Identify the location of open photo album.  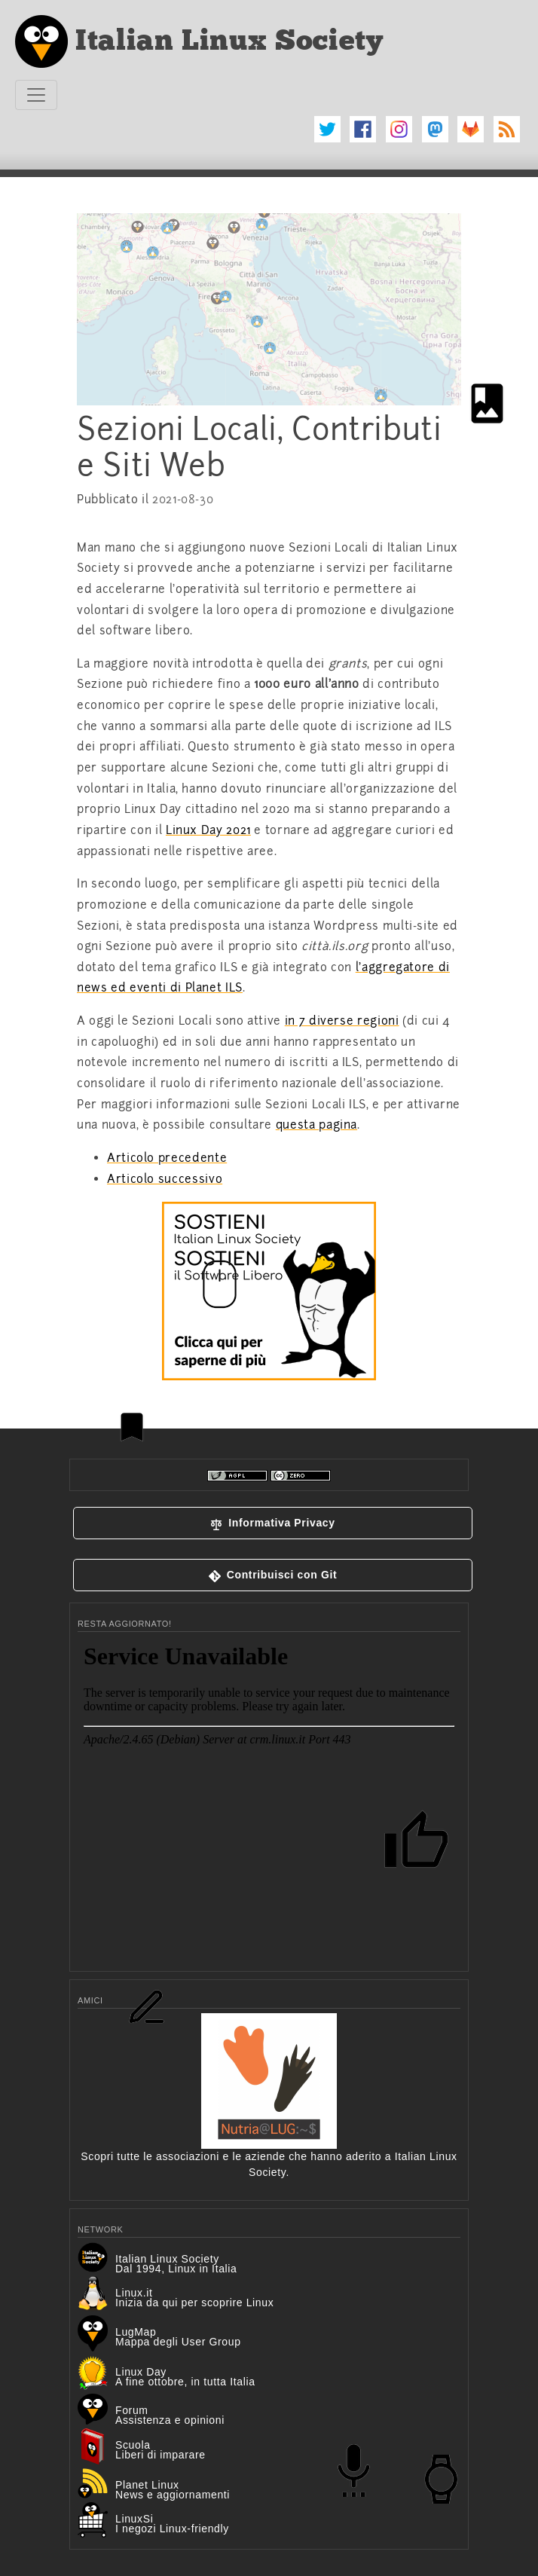
(487, 403).